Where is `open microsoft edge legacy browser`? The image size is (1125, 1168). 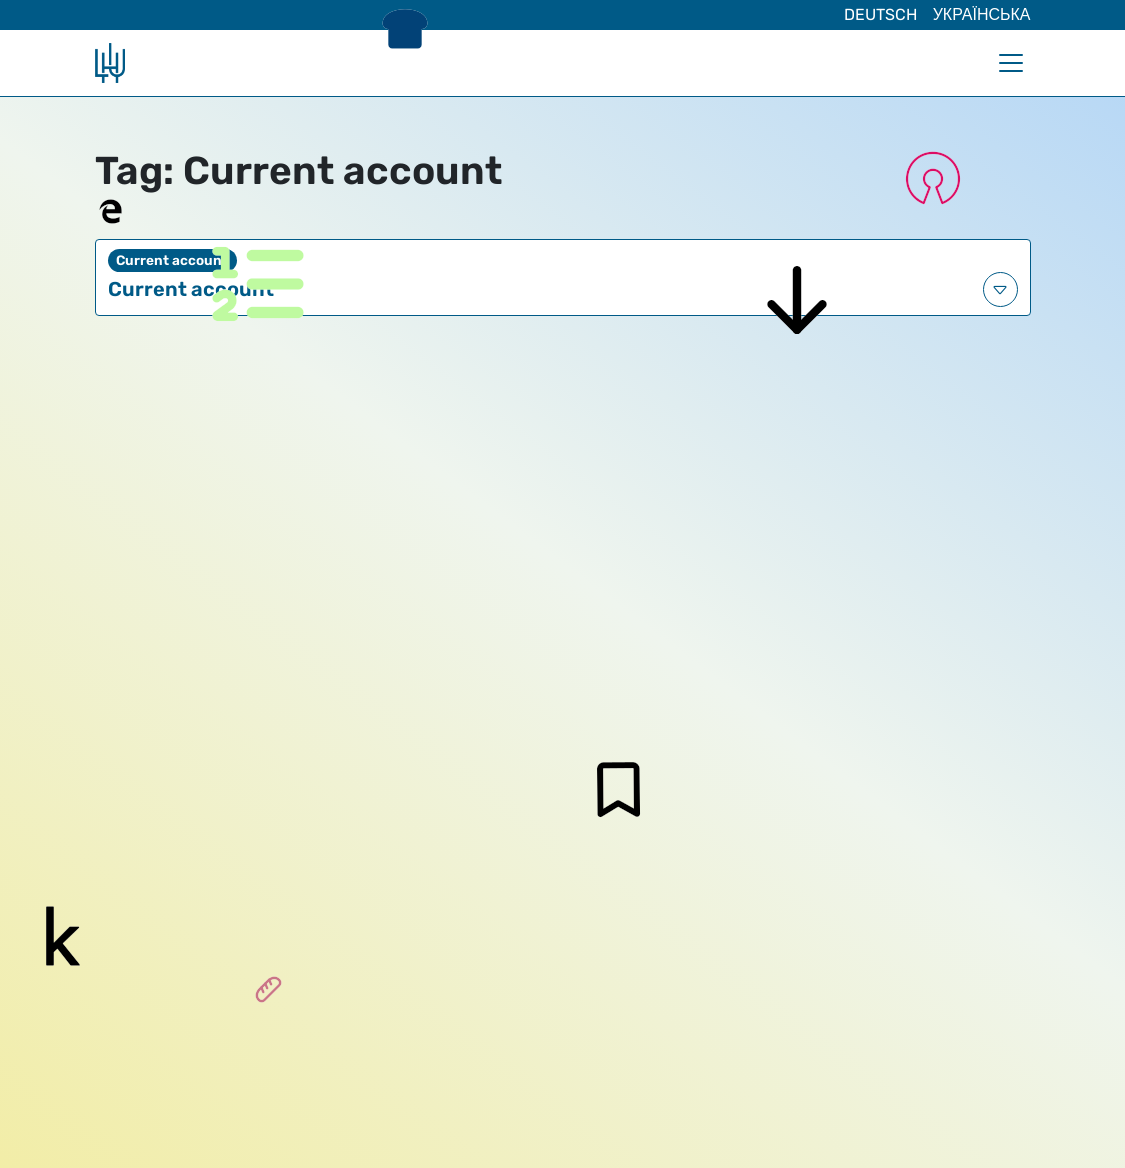 open microsoft edge legacy browser is located at coordinates (110, 211).